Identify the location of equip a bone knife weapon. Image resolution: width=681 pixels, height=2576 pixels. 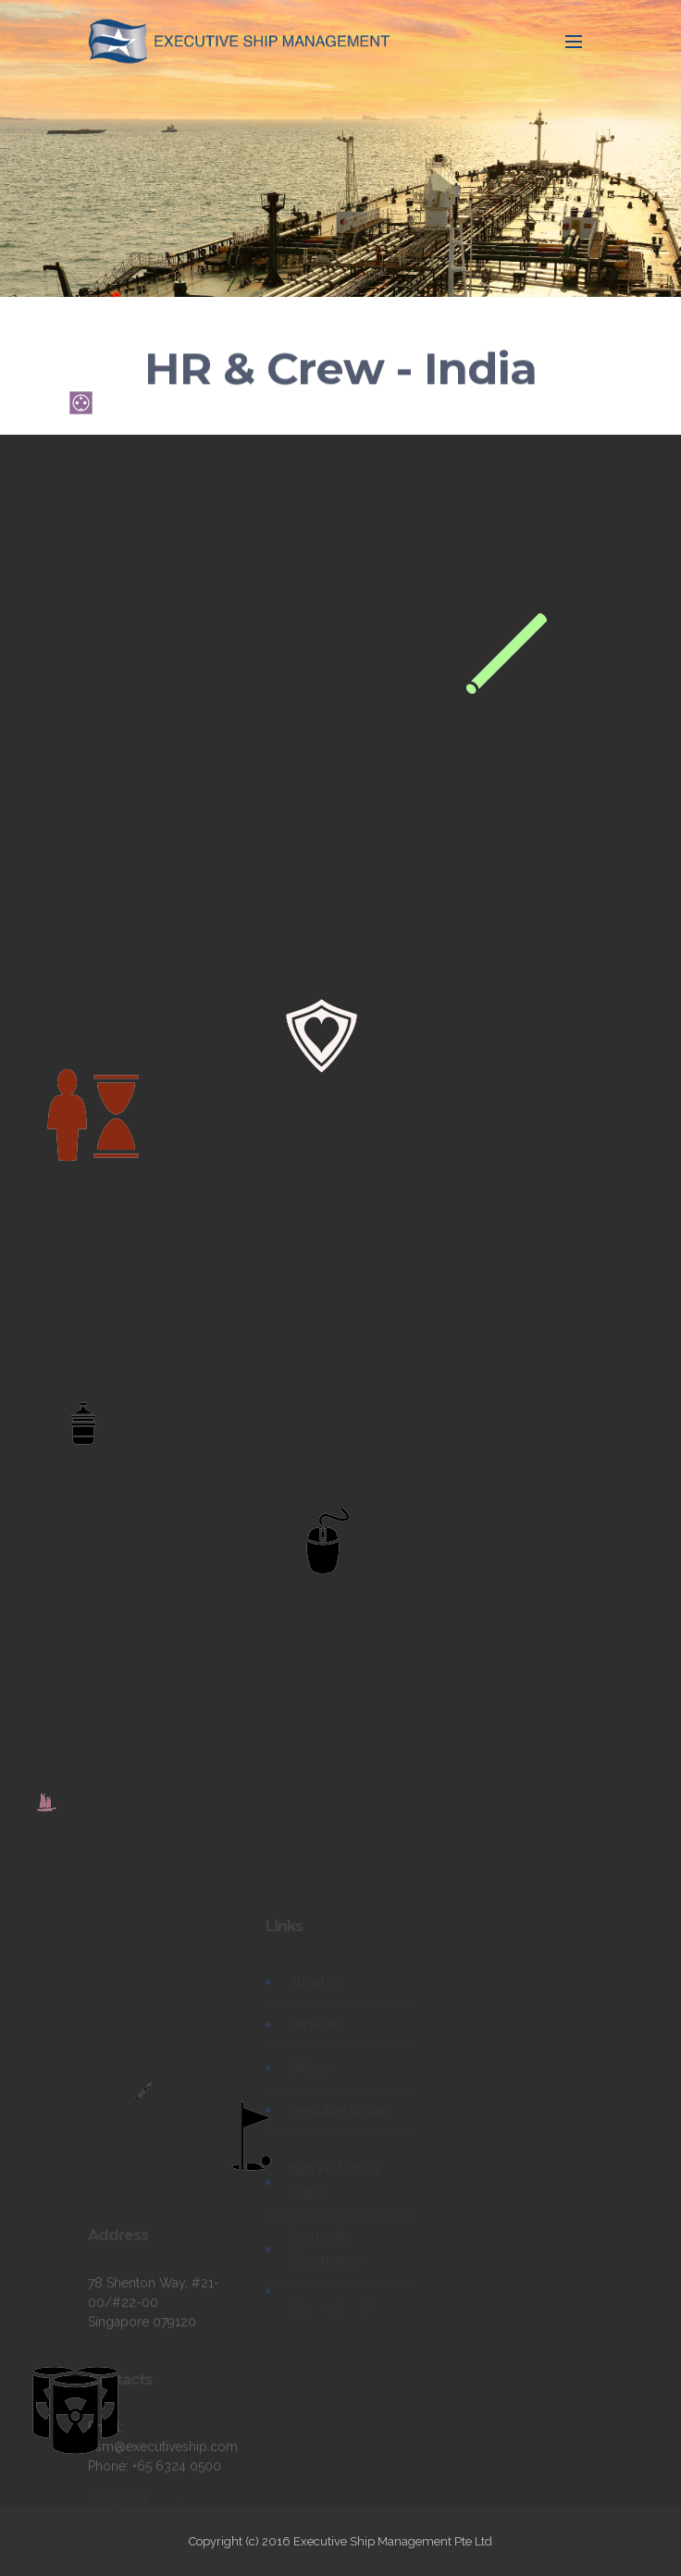
(142, 2090).